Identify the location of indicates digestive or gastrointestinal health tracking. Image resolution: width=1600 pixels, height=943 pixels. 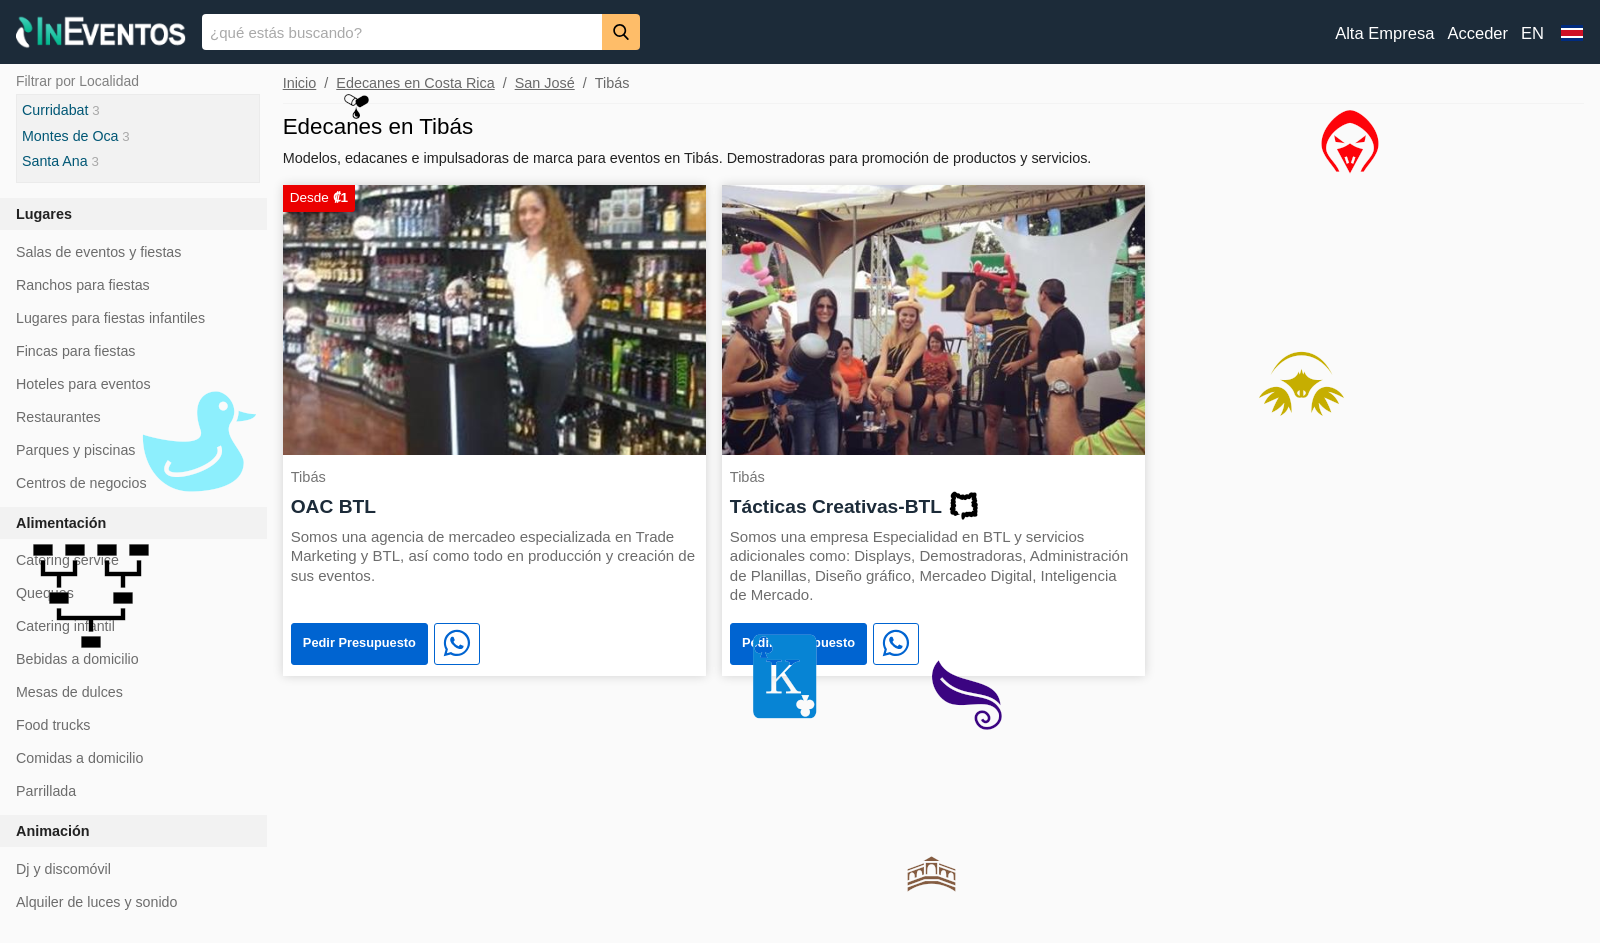
(963, 505).